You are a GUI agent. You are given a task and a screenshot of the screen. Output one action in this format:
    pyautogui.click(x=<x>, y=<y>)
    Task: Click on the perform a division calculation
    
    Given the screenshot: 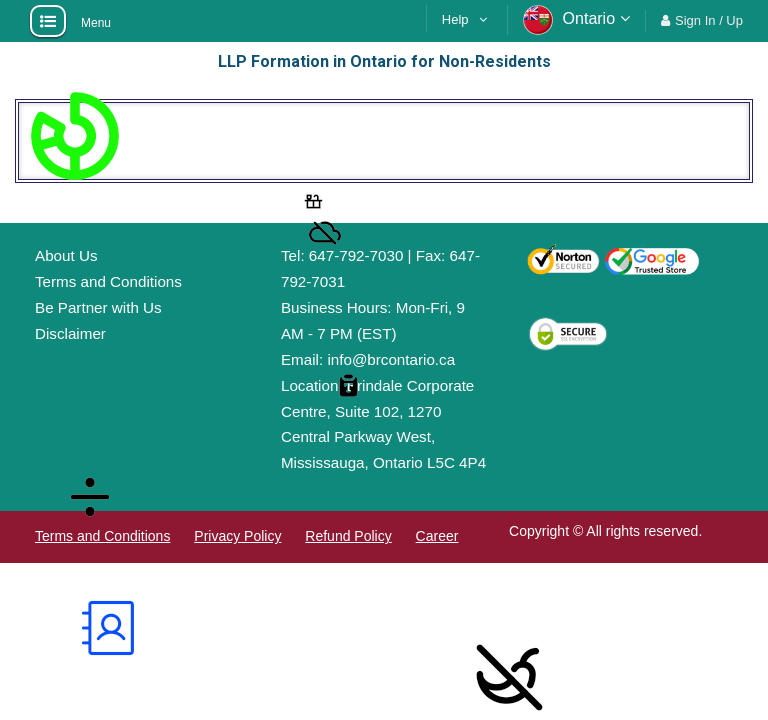 What is the action you would take?
    pyautogui.click(x=90, y=497)
    